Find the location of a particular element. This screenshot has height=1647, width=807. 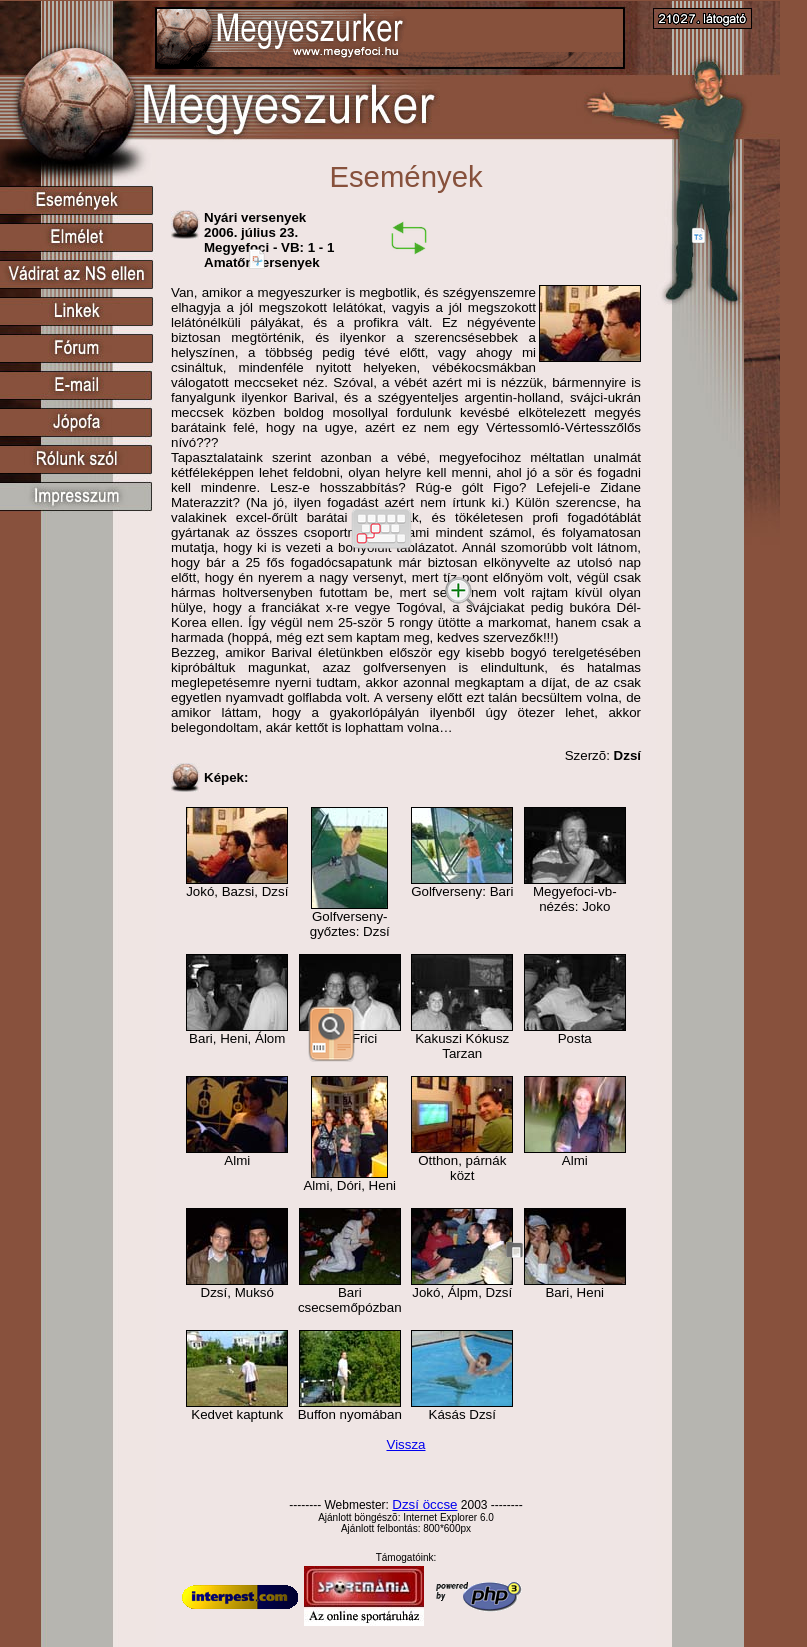

resolving package dependencies is located at coordinates (331, 1033).